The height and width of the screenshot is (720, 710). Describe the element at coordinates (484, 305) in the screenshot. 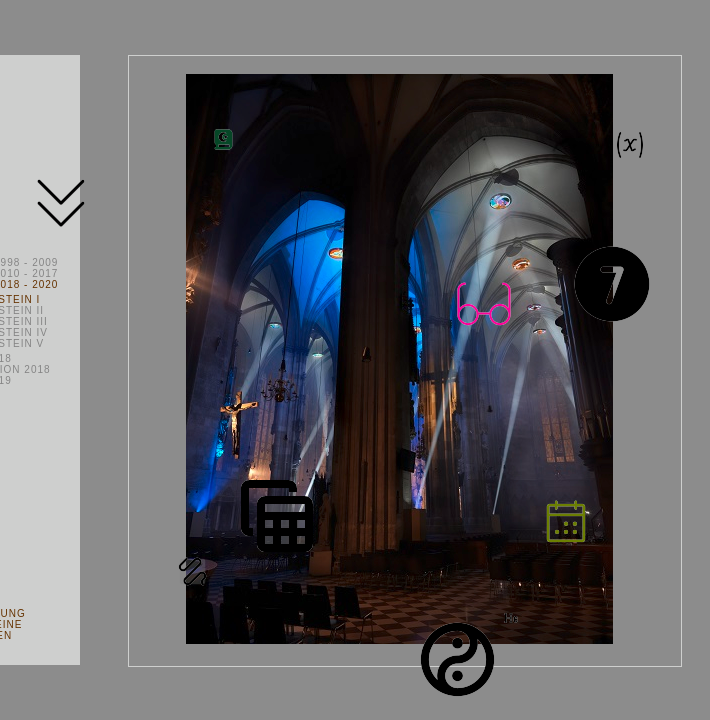

I see `access reading mode or reader view` at that location.